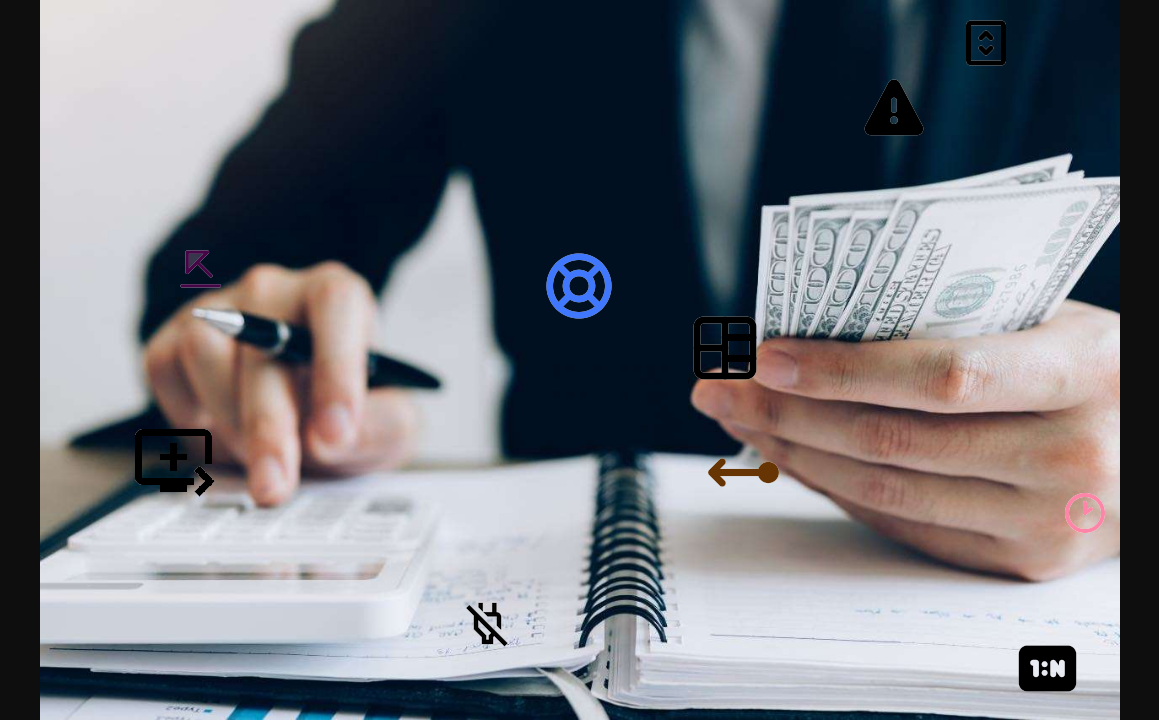 The height and width of the screenshot is (720, 1159). I want to click on power is currently off or disconnected, so click(487, 623).